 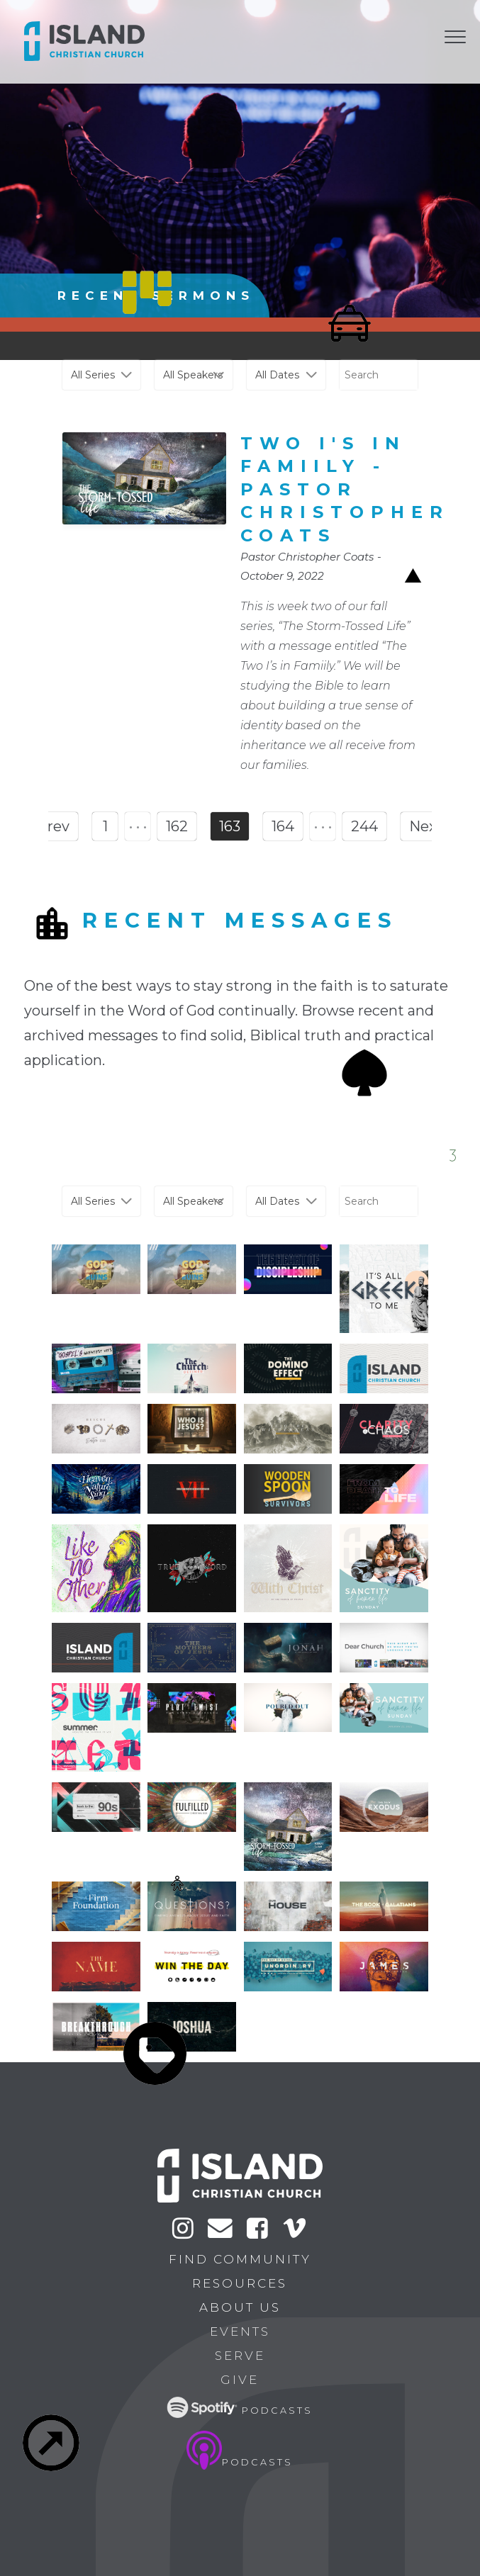 What do you see at coordinates (177, 1884) in the screenshot?
I see `view your profile` at bounding box center [177, 1884].